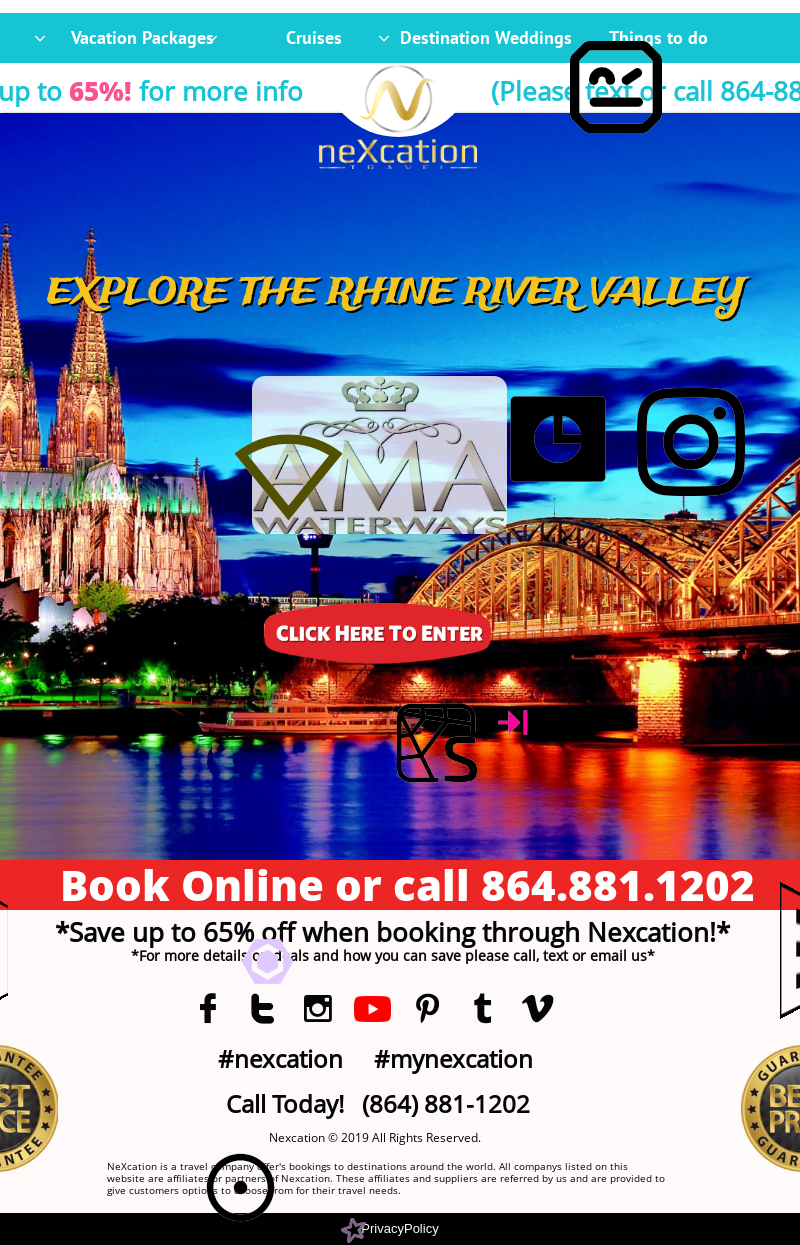  I want to click on eslint code linting tool logo, so click(267, 961).